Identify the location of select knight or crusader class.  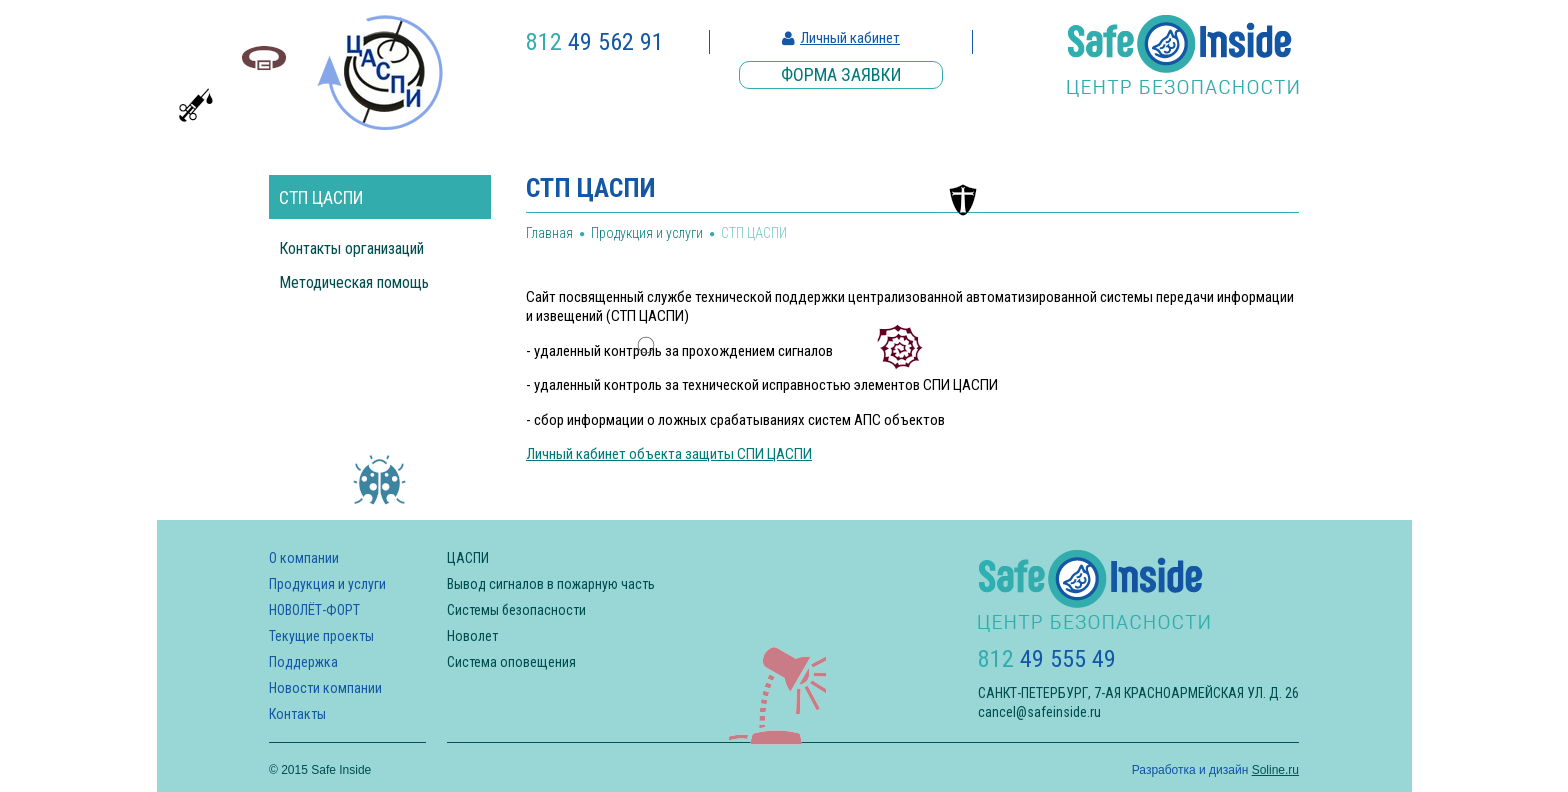
(963, 200).